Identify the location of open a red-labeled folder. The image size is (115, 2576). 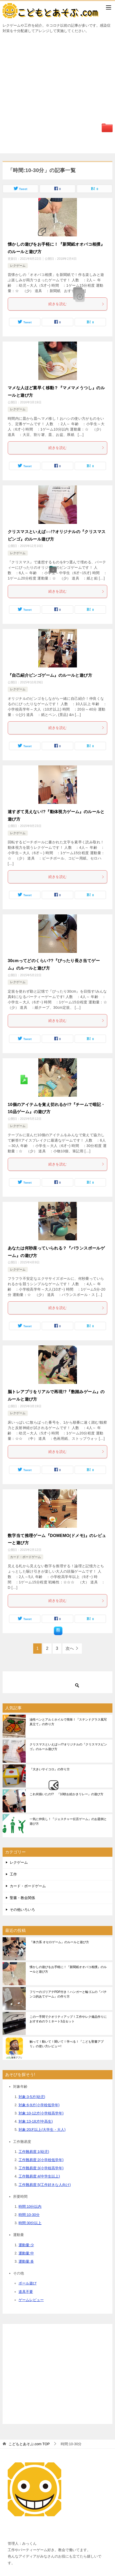
(107, 128).